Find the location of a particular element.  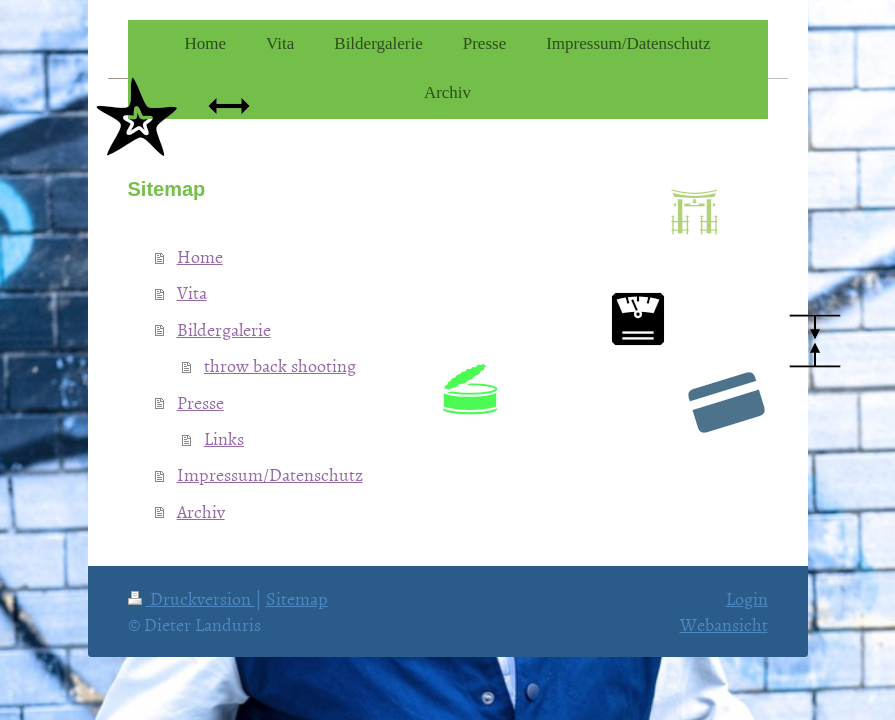

access japanese cultural or religious content is located at coordinates (694, 210).